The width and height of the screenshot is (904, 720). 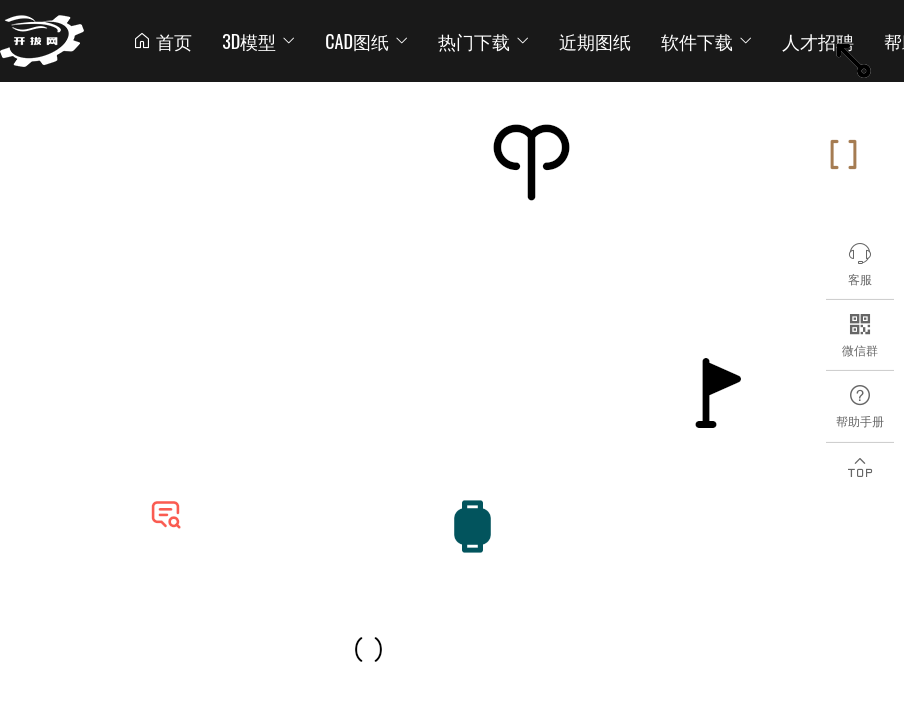 I want to click on navigate back to previous screen, so click(x=852, y=59).